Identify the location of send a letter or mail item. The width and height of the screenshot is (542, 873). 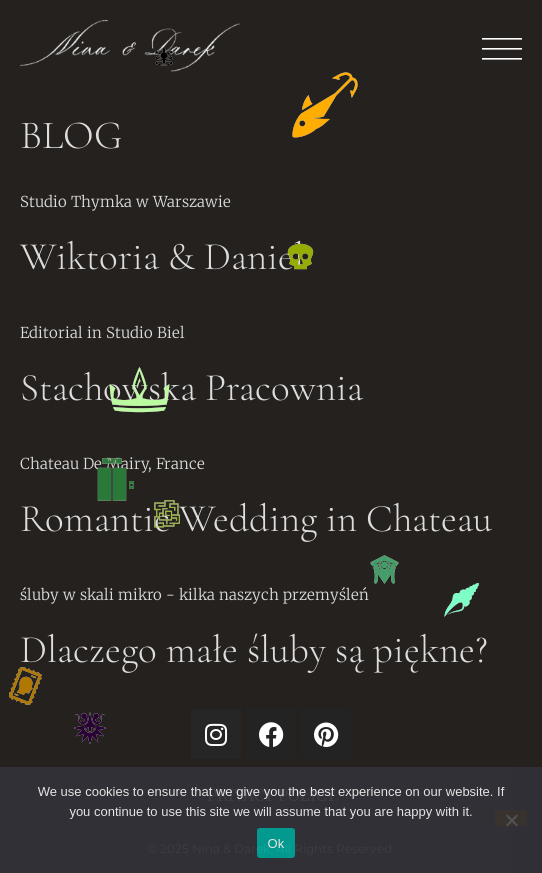
(25, 686).